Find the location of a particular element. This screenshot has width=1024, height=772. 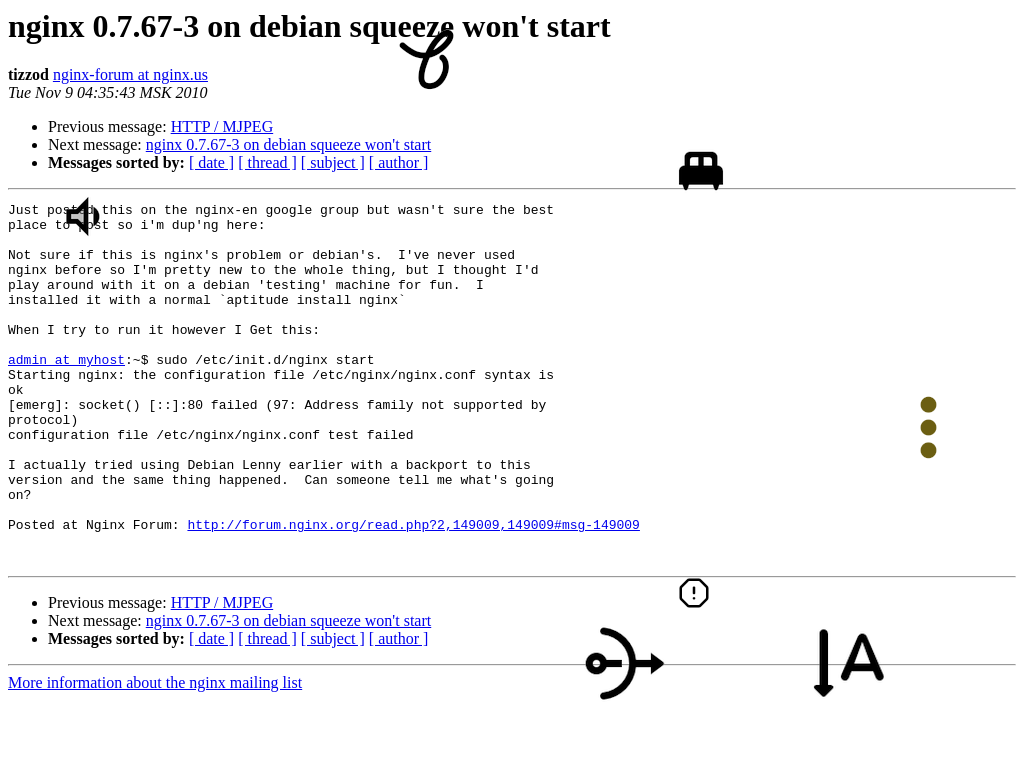

decrease audio volume is located at coordinates (83, 216).